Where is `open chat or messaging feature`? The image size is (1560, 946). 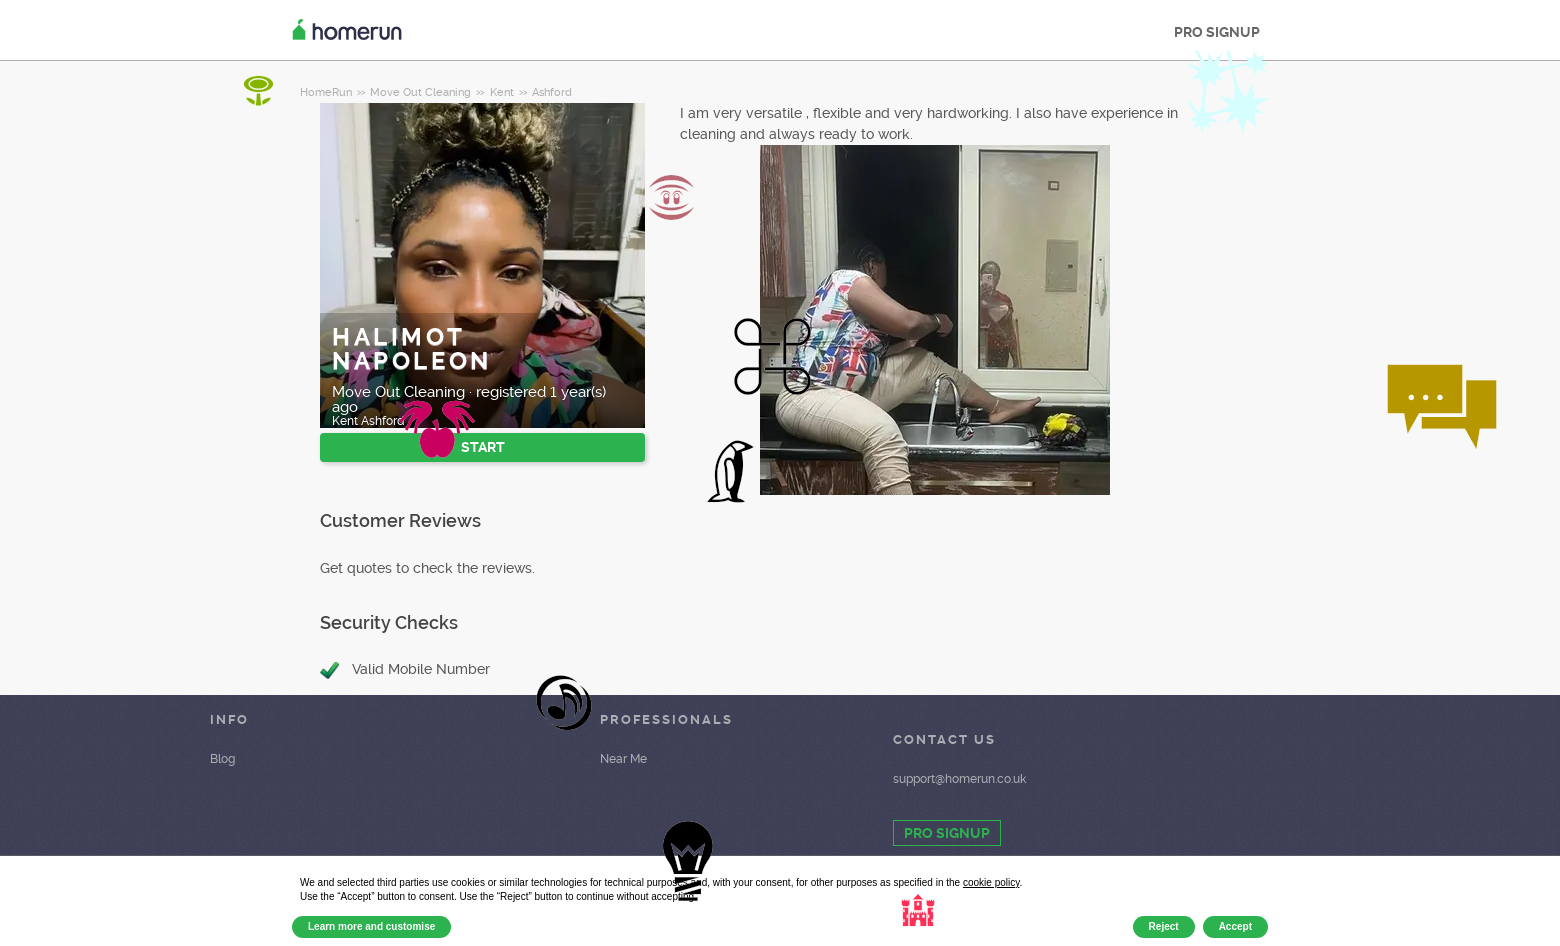 open chat or messaging feature is located at coordinates (1442, 407).